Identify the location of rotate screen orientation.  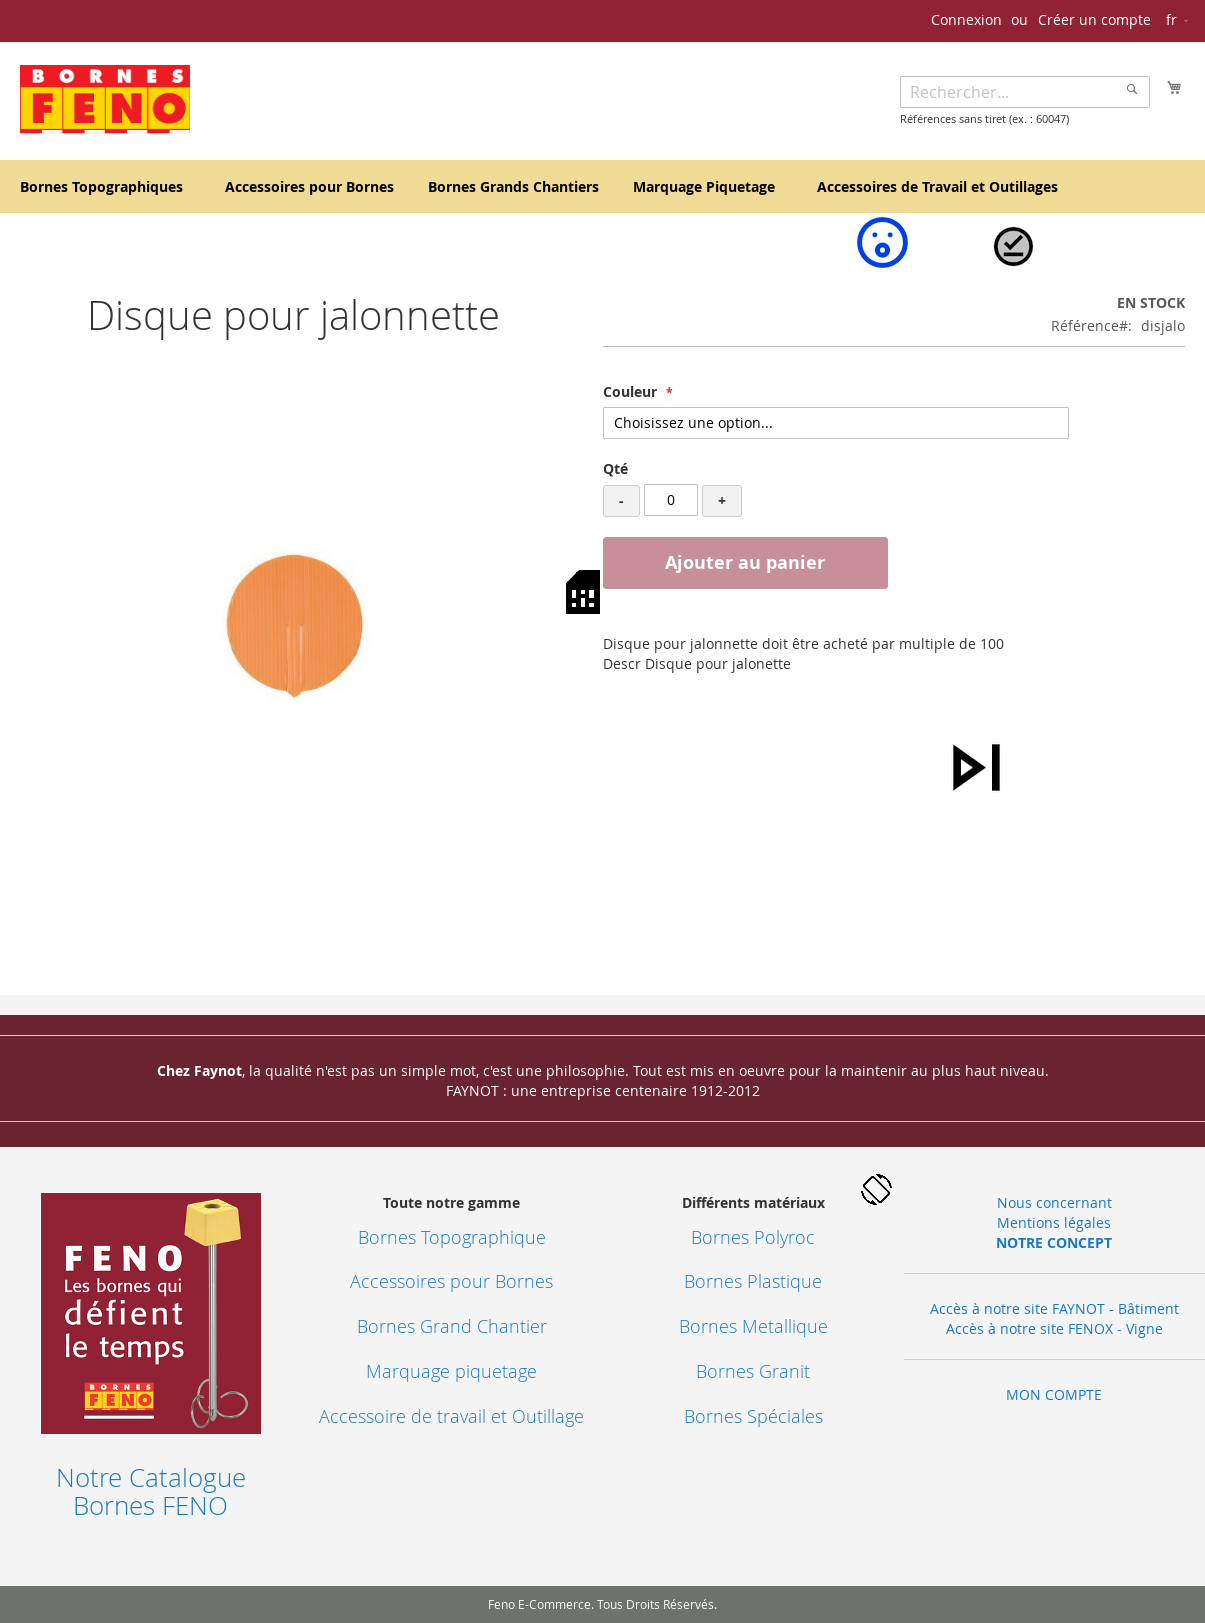
(876, 1189).